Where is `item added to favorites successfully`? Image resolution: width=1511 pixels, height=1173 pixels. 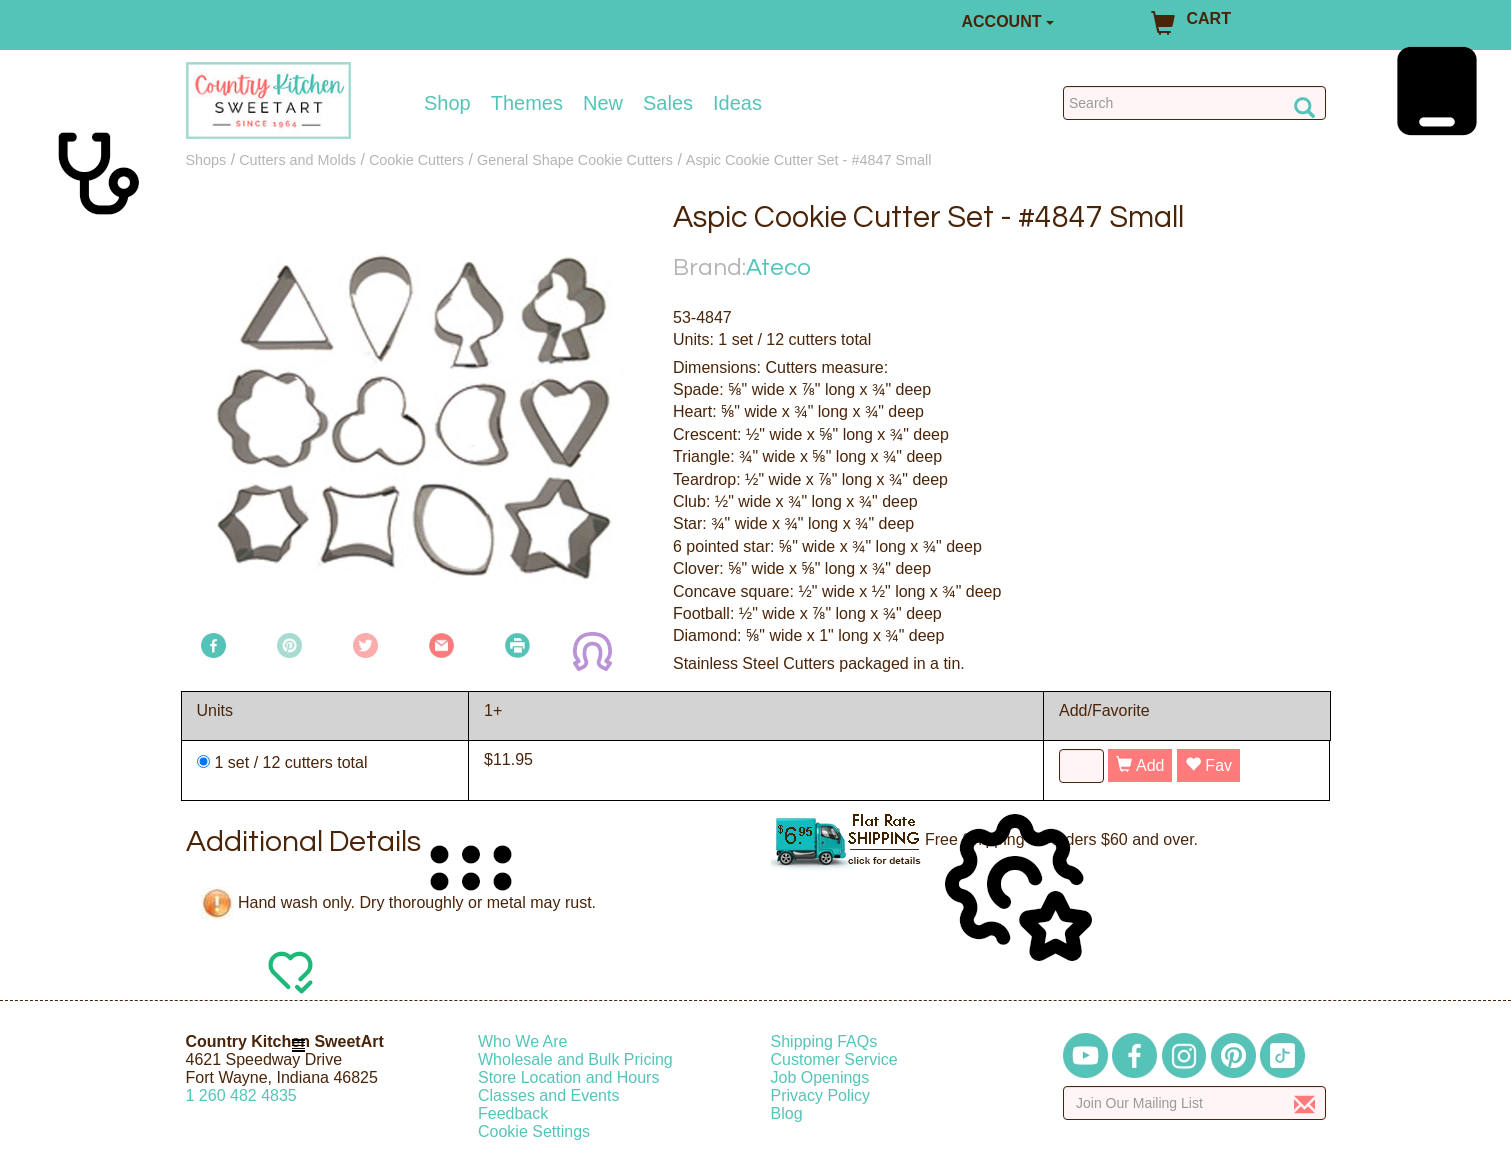 item added to favorites successfully is located at coordinates (290, 971).